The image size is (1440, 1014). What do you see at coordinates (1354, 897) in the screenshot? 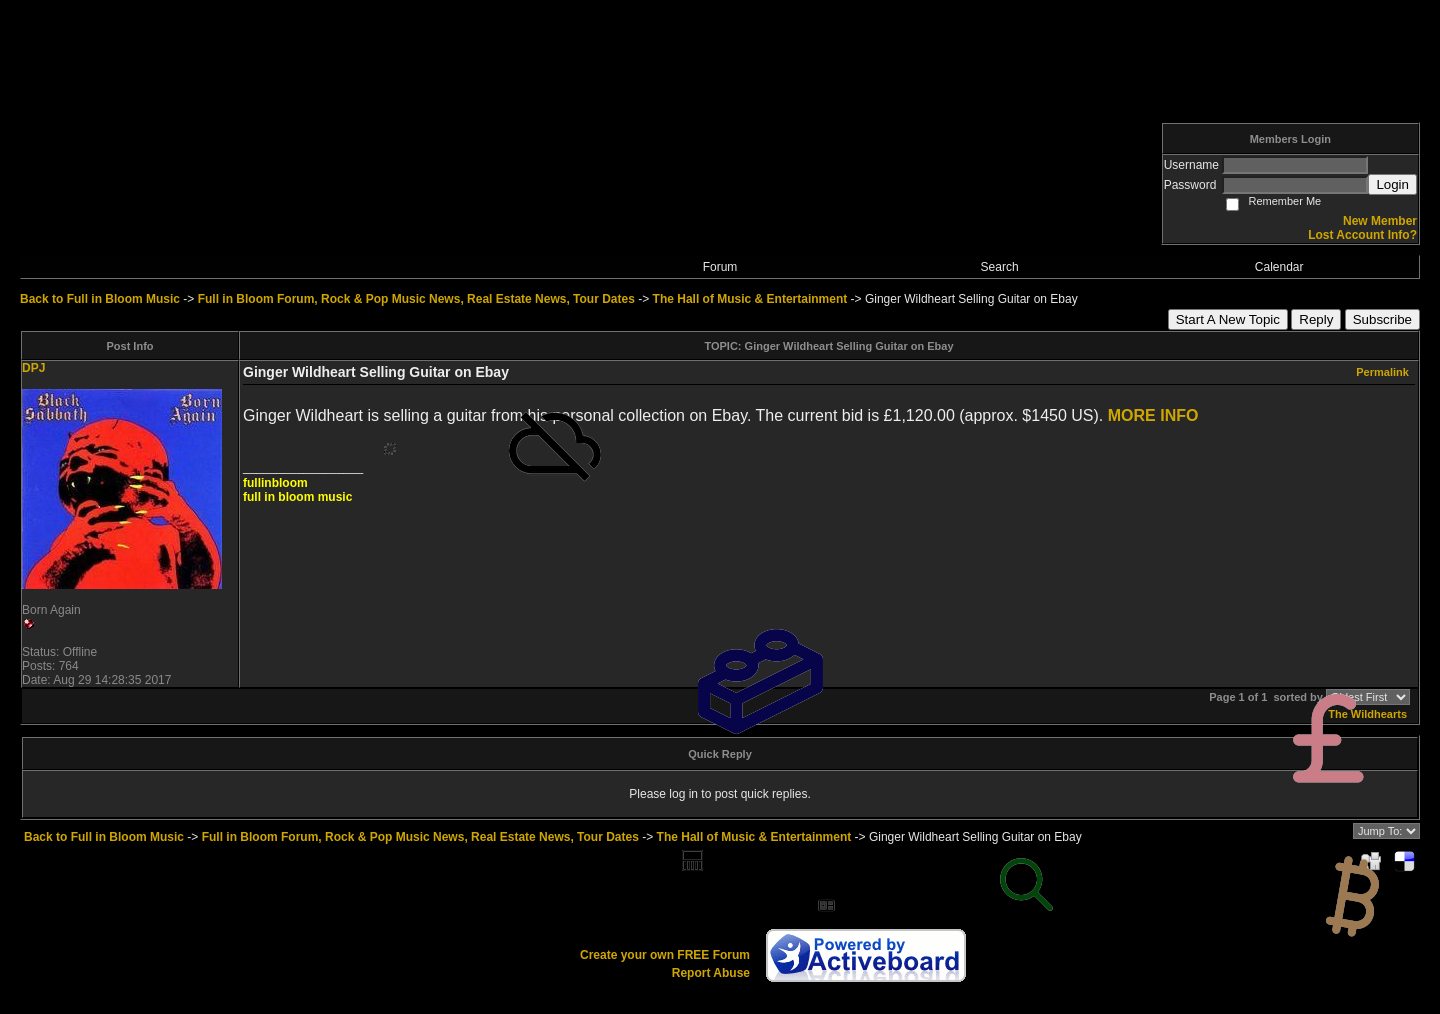
I see `view bitcoin wallet or balance` at bounding box center [1354, 897].